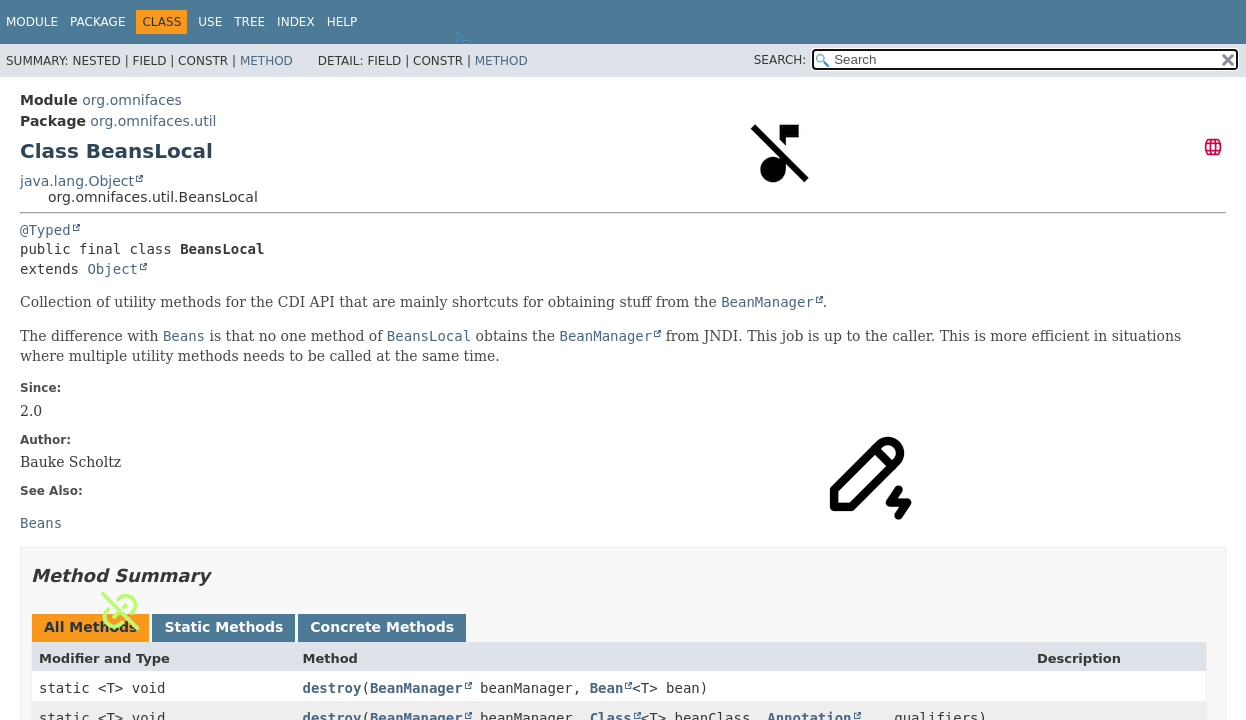 The width and height of the screenshot is (1246, 720). Describe the element at coordinates (120, 611) in the screenshot. I see `unlink or disconnect a linked item` at that location.